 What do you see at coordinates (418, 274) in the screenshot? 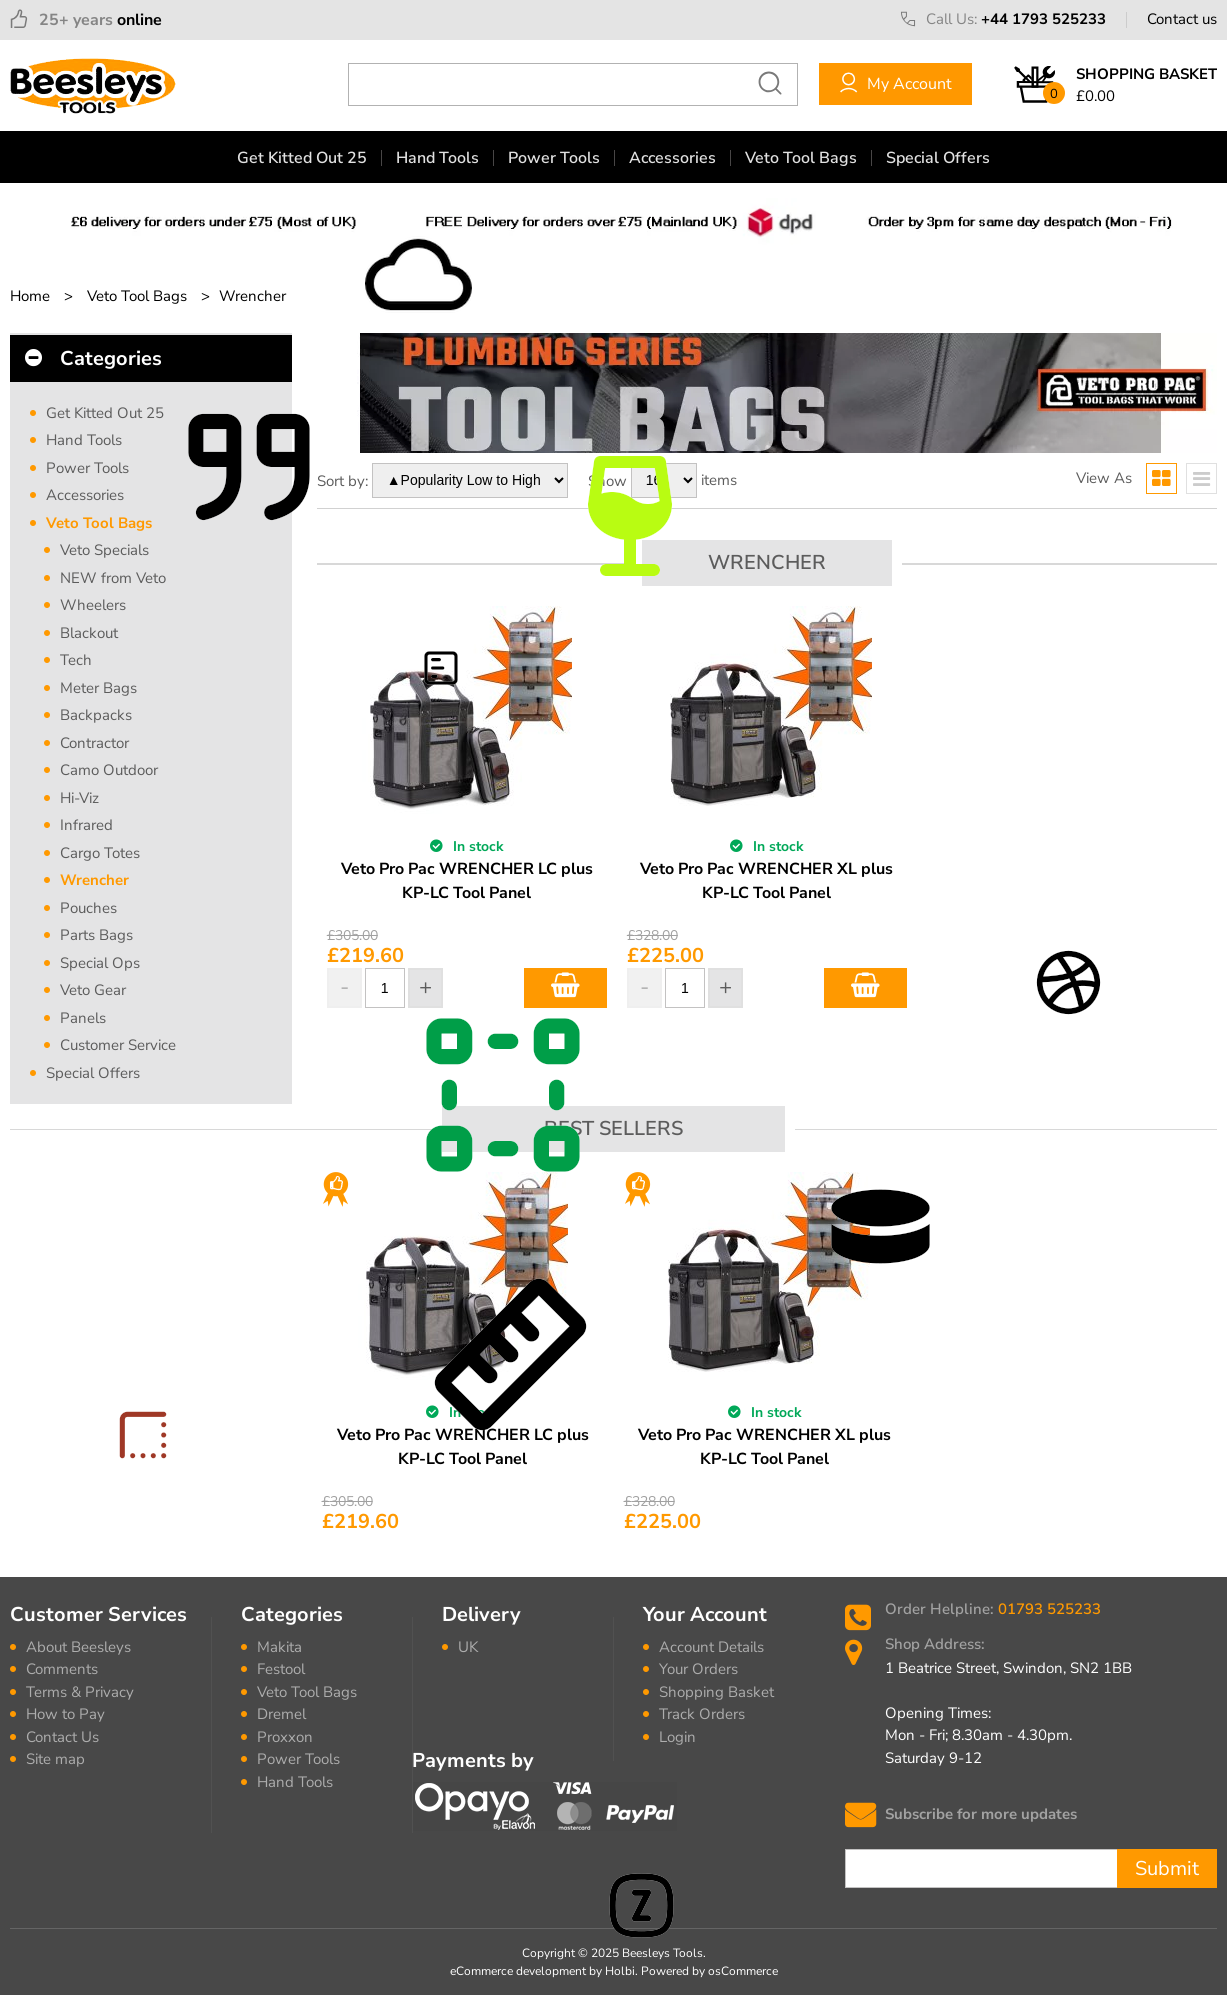
I see `view current weather conditions` at bounding box center [418, 274].